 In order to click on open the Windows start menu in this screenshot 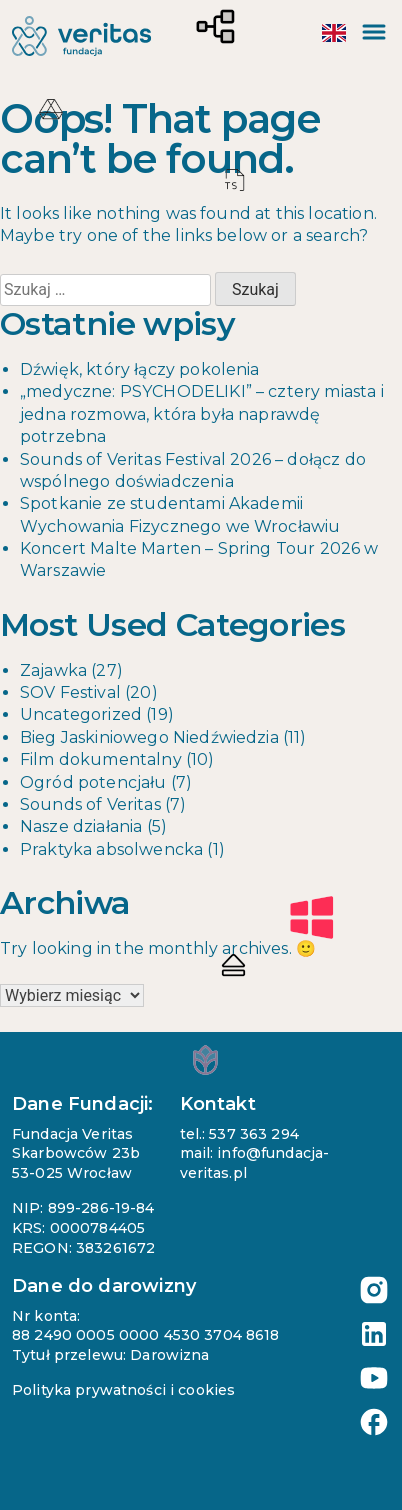, I will do `click(313, 917)`.